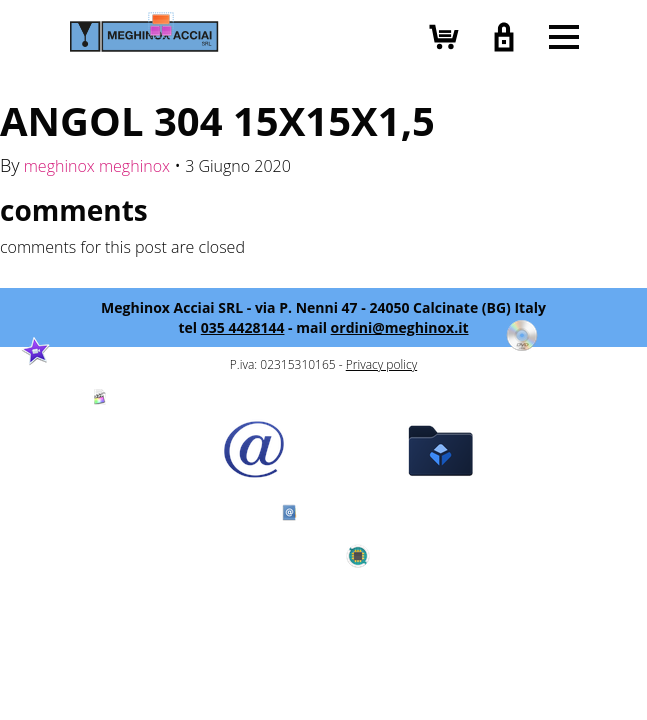  What do you see at coordinates (440, 452) in the screenshot?
I see `open blockchain-related files and documents` at bounding box center [440, 452].